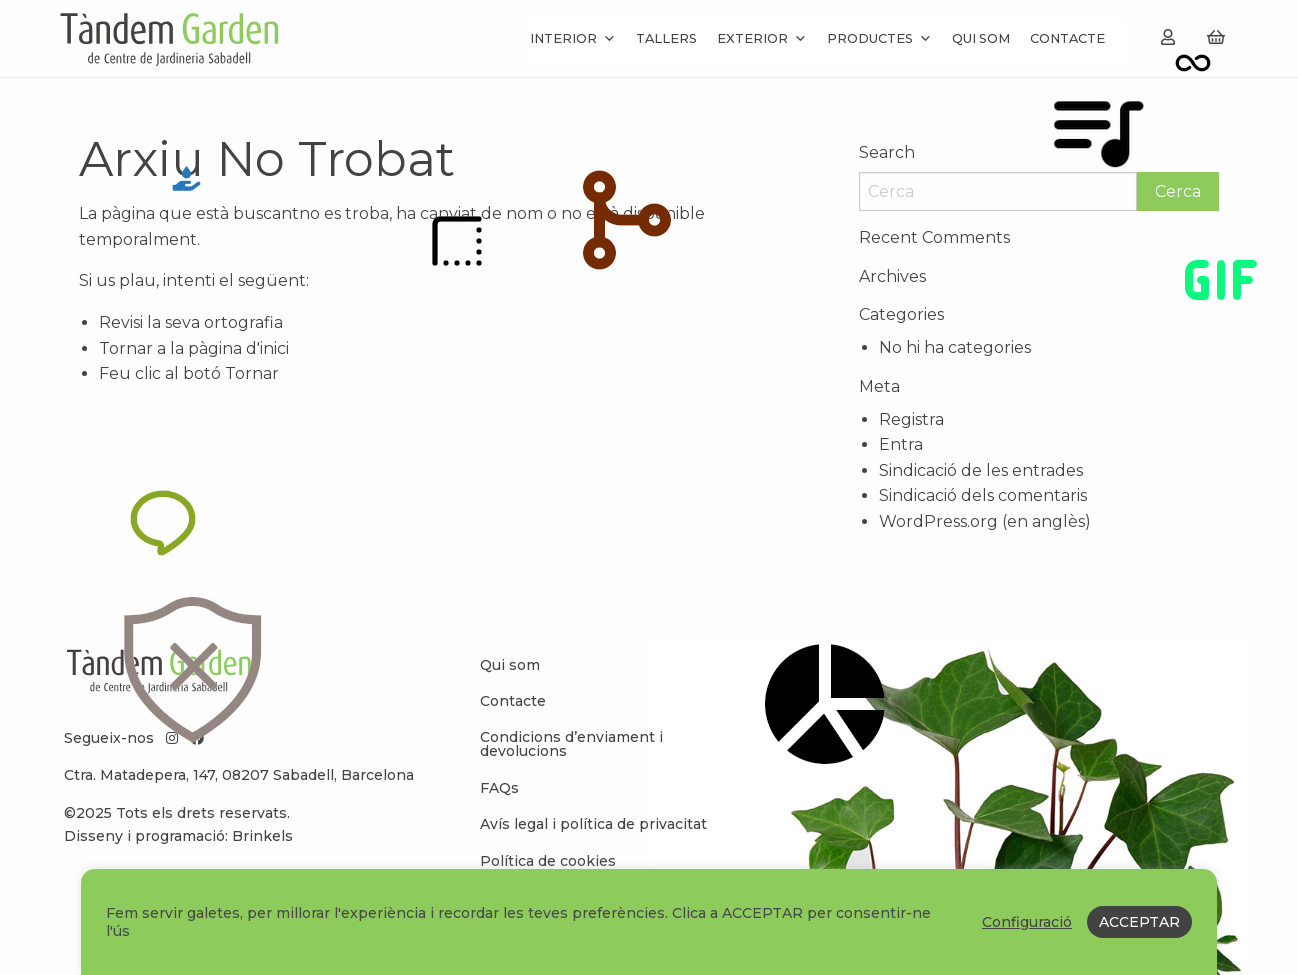 This screenshot has width=1298, height=975. Describe the element at coordinates (825, 704) in the screenshot. I see `view pie chart analytics` at that location.